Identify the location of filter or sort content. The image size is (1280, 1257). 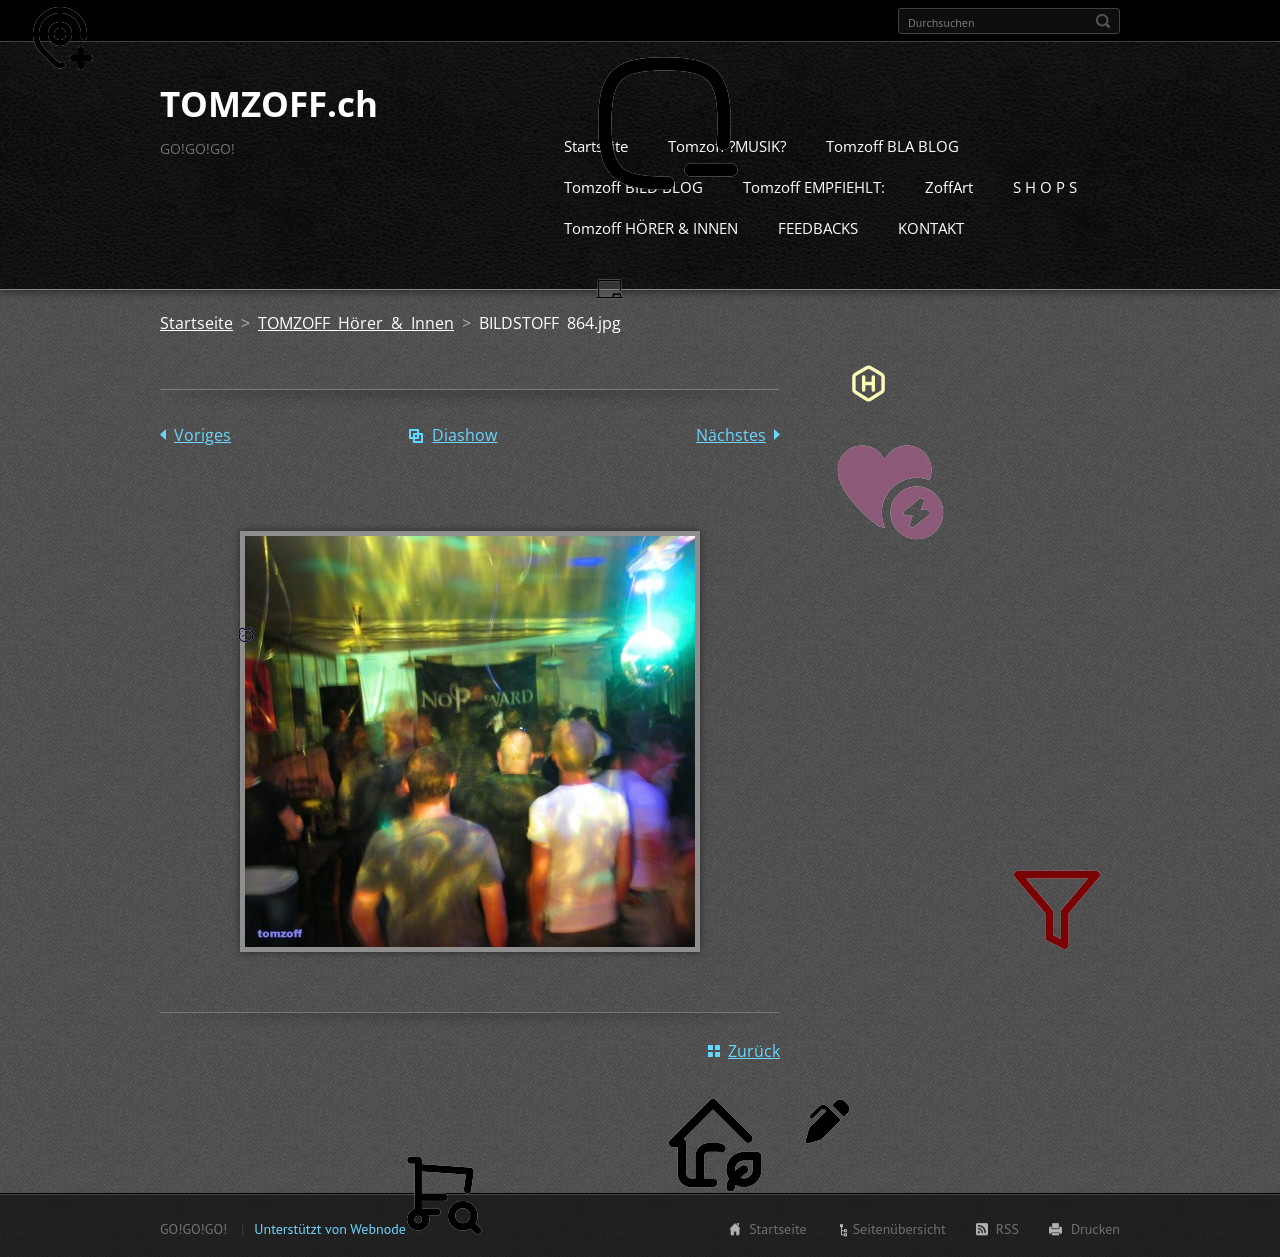
(1057, 910).